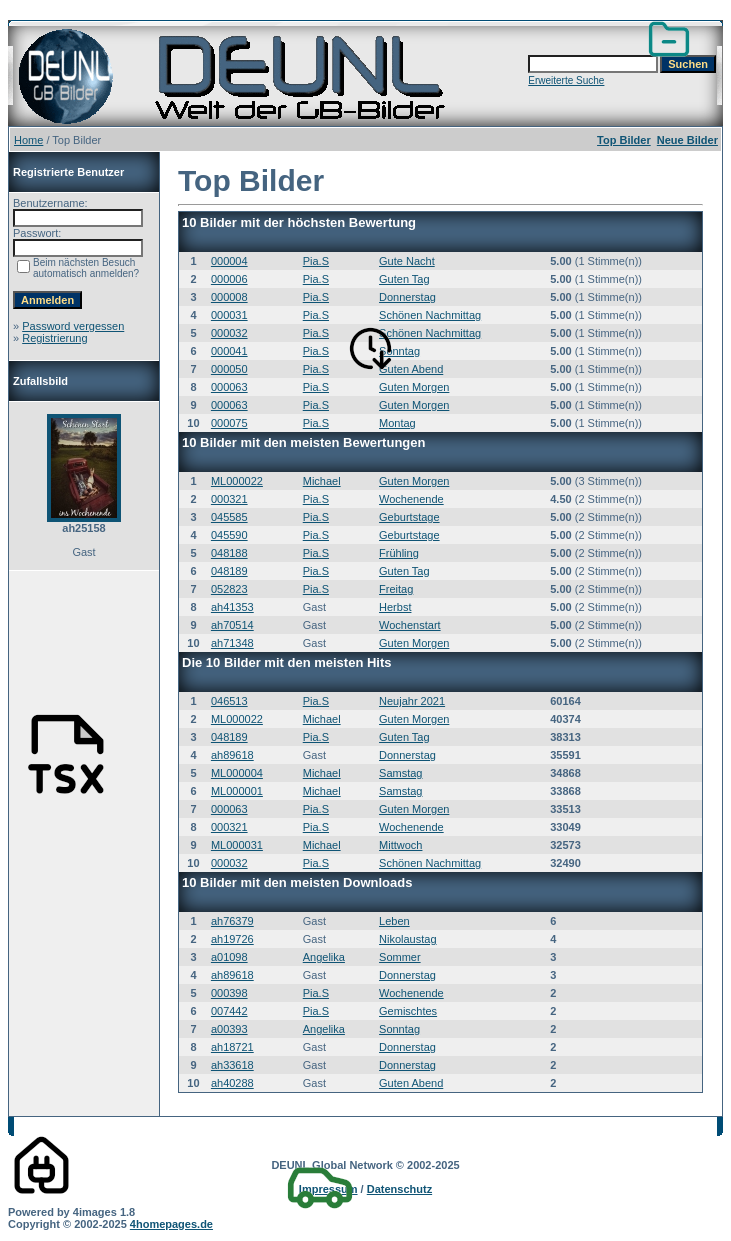 This screenshot has width=731, height=1241. I want to click on access vehicle or driving settings, so click(320, 1185).